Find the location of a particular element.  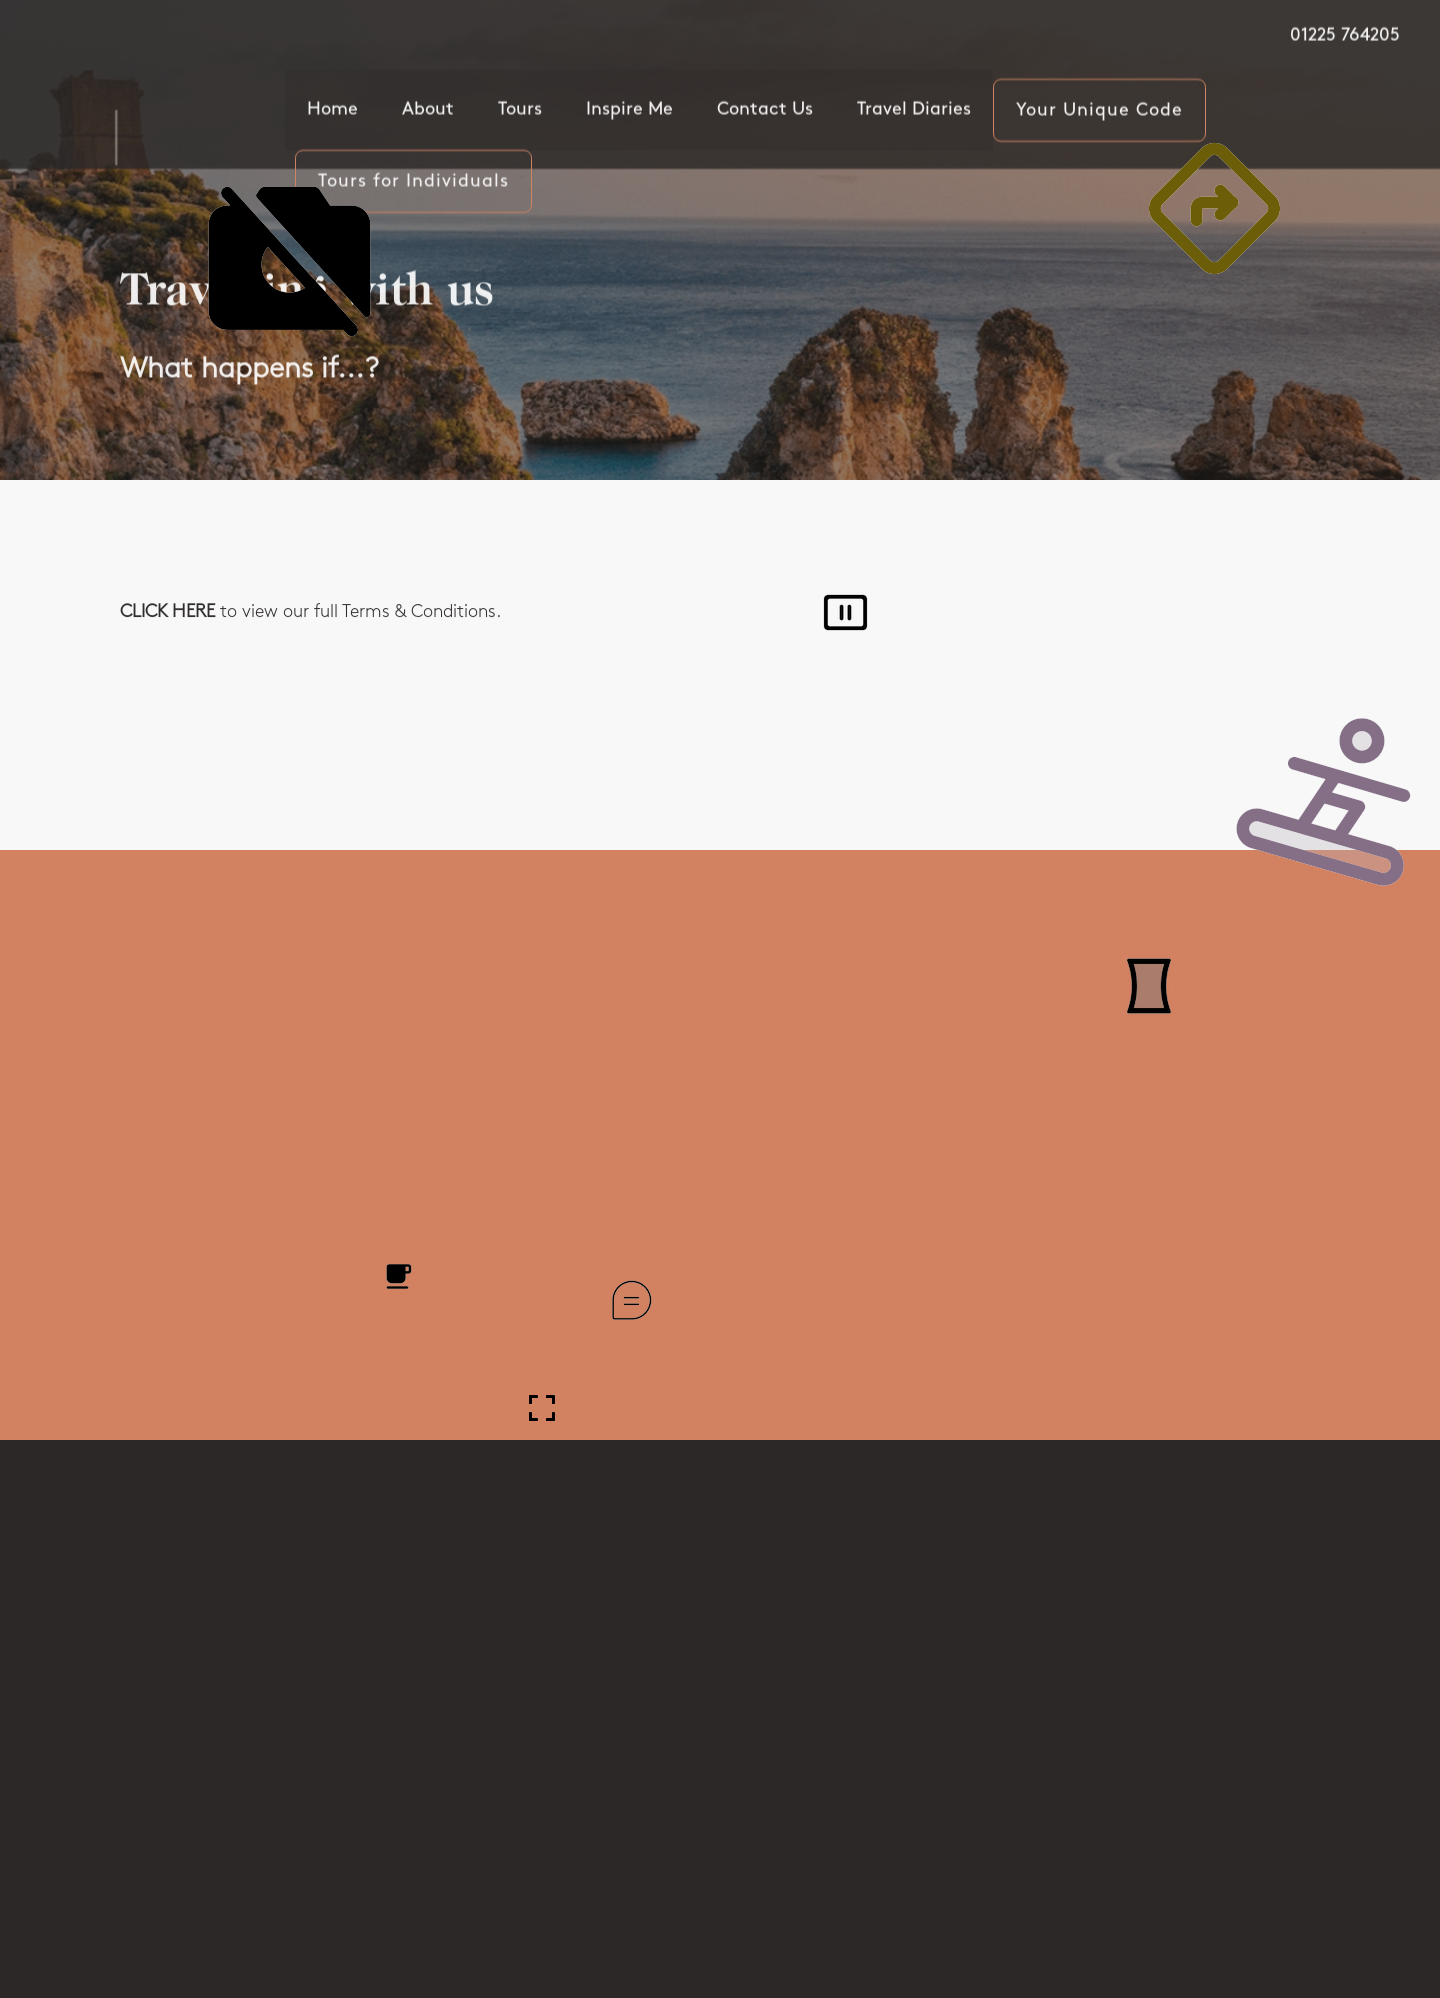

indicates upcoming turn or direction change is located at coordinates (1214, 208).